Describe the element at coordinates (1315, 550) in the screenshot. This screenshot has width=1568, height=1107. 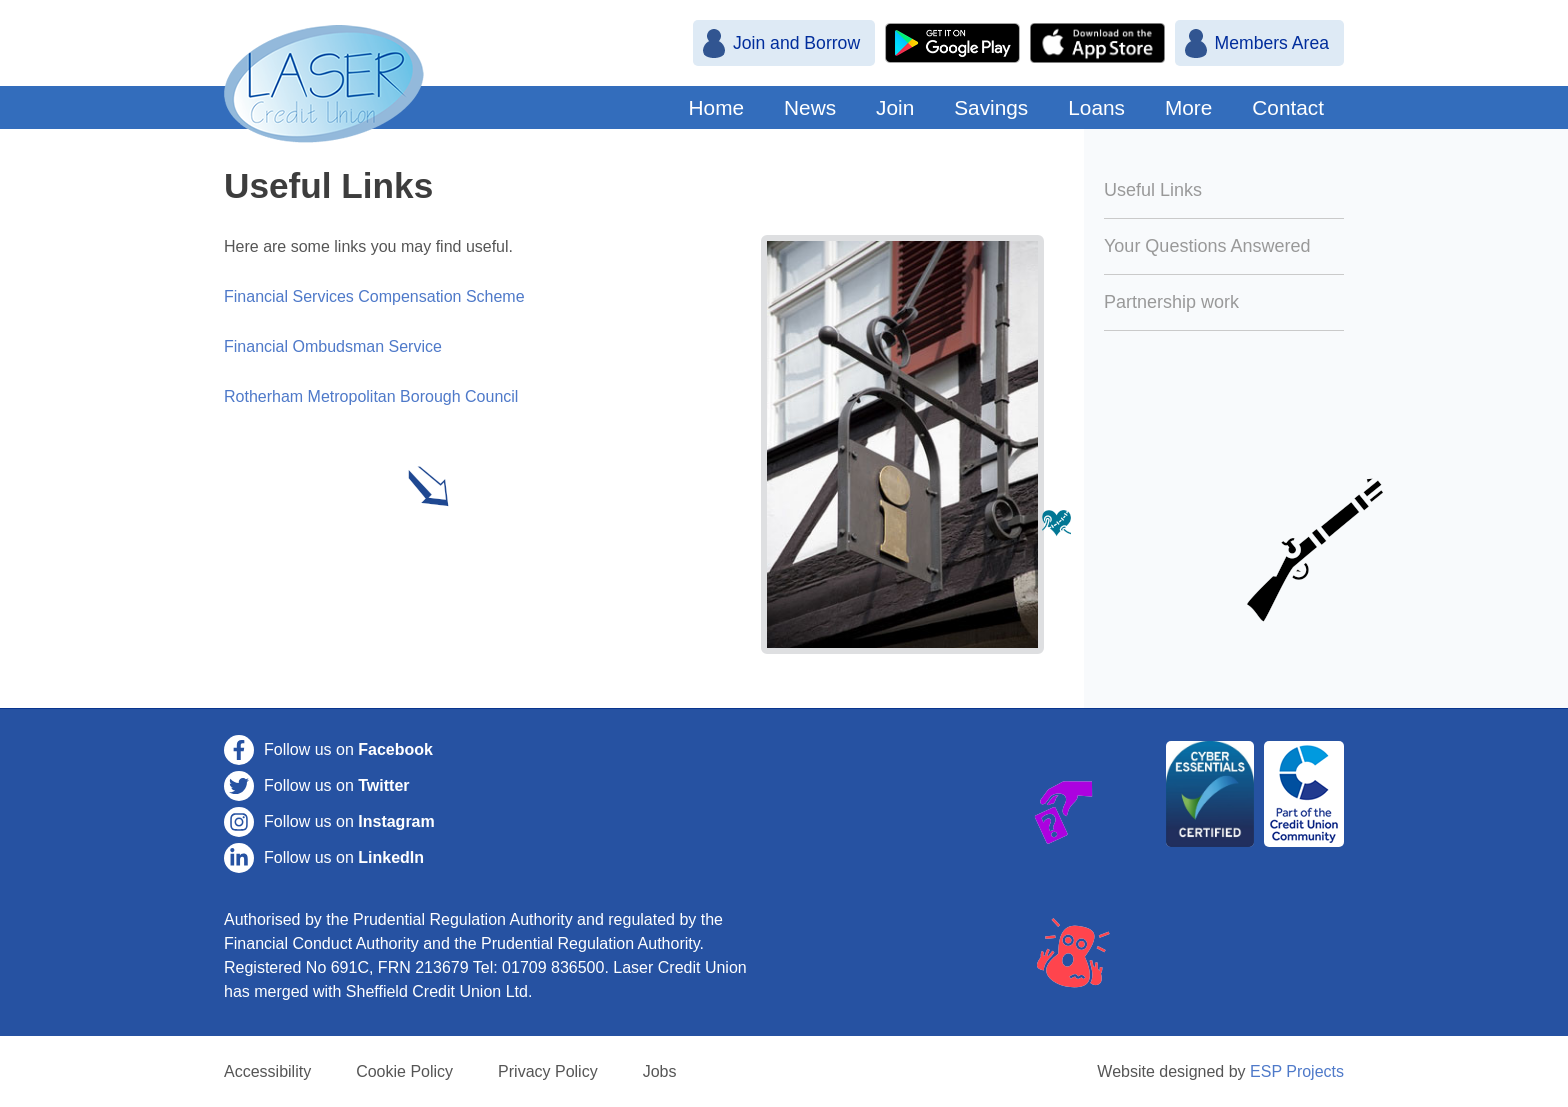
I see `select musket weapon in game inventory` at that location.